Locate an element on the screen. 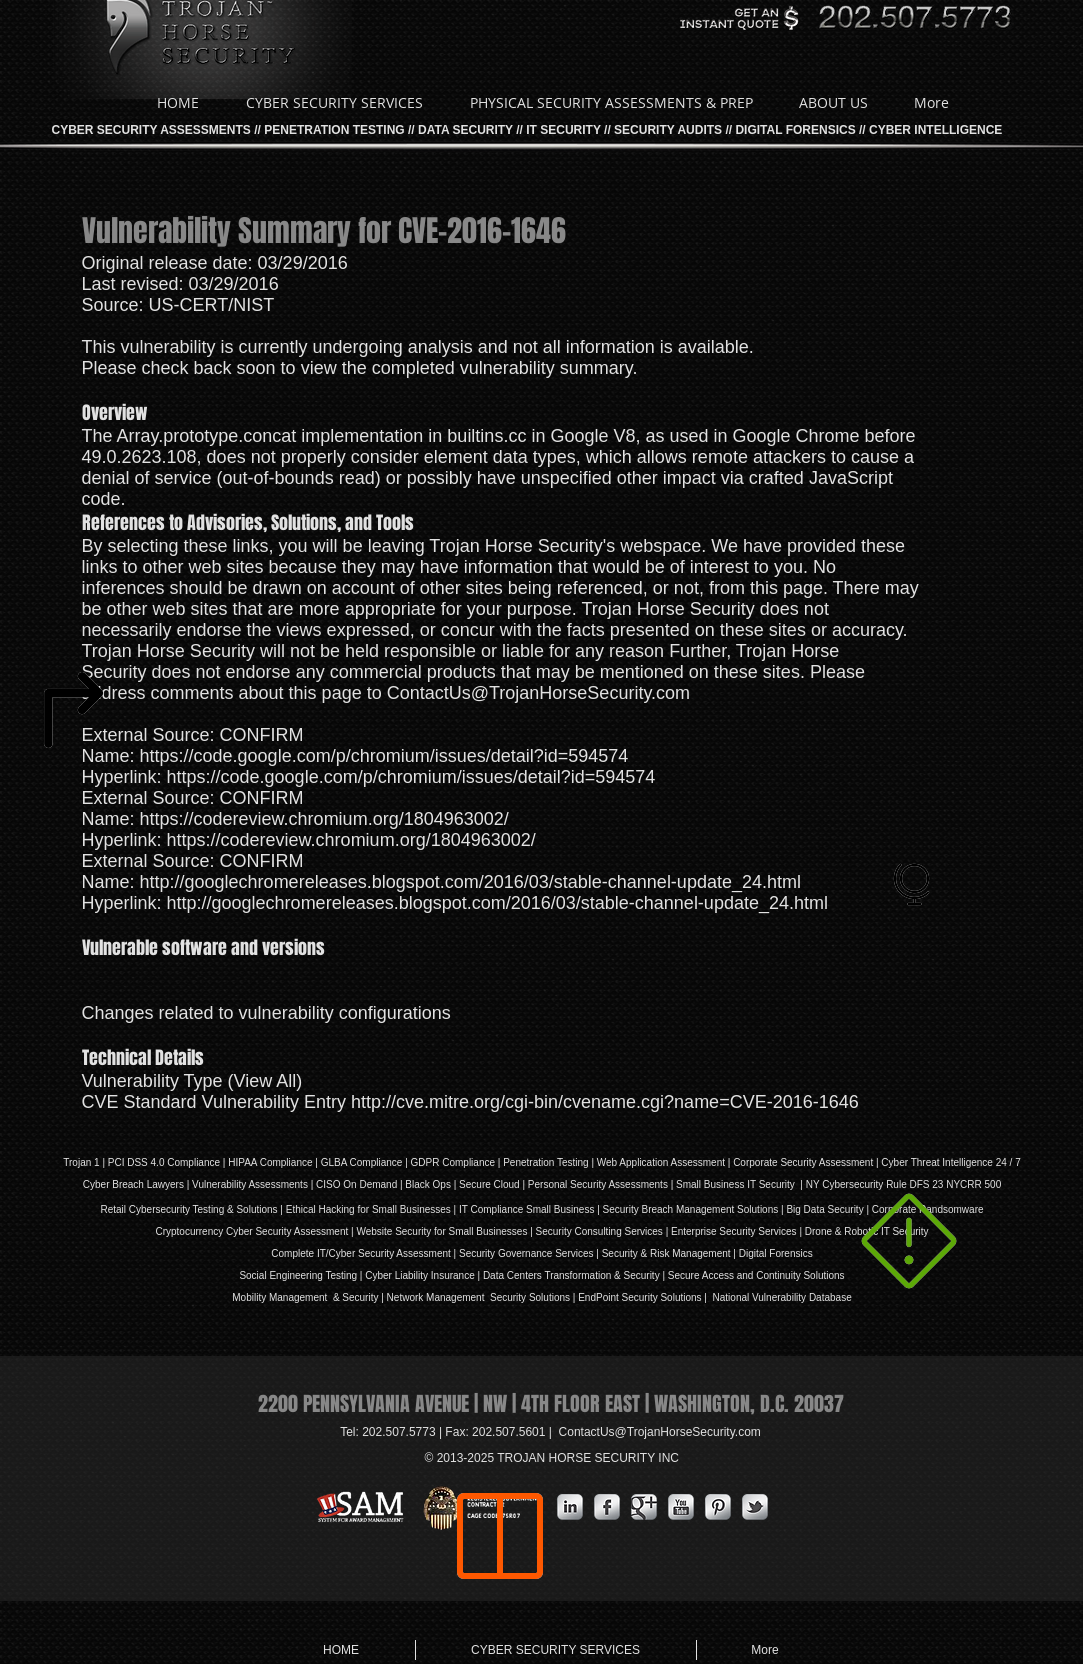 Image resolution: width=1083 pixels, height=1664 pixels. indicates a warning or caution alert is located at coordinates (909, 1241).